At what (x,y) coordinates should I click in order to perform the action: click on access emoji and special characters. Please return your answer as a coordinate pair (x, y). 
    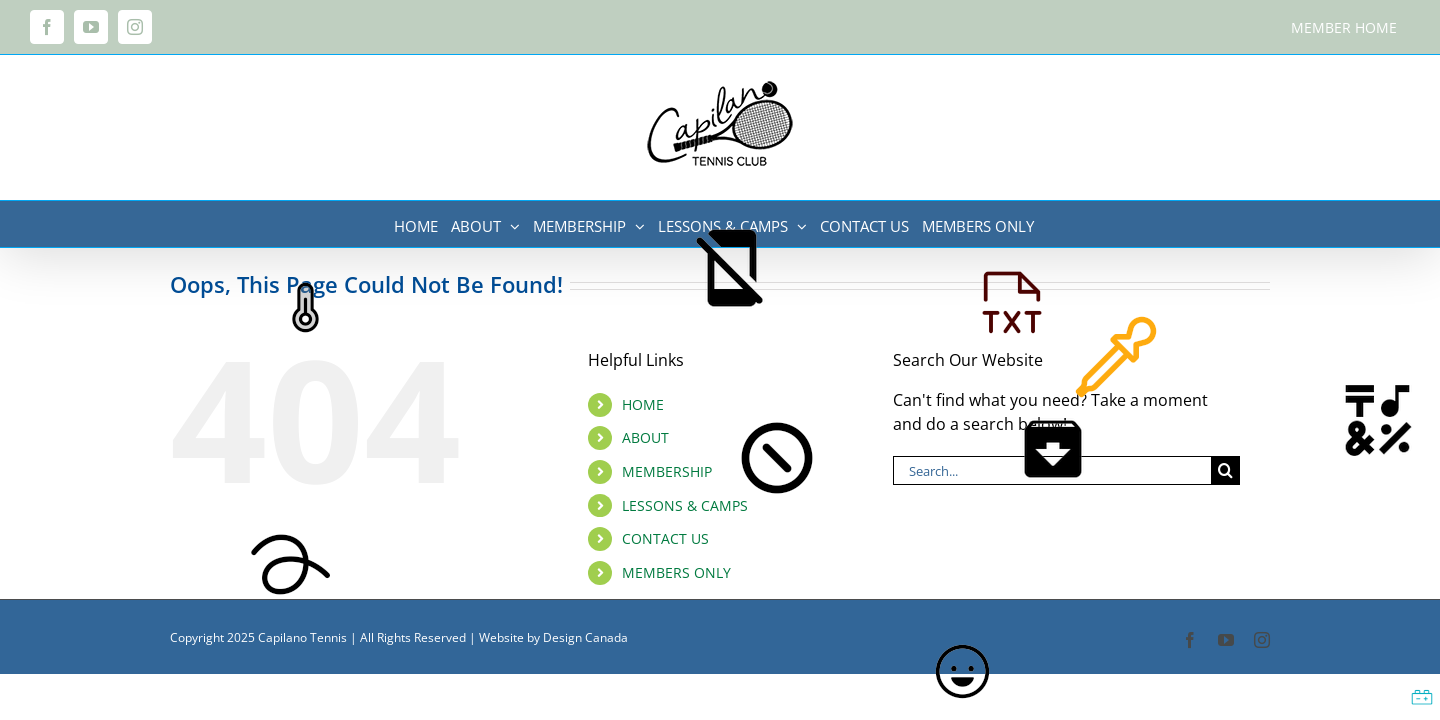
    Looking at the image, I should click on (1377, 420).